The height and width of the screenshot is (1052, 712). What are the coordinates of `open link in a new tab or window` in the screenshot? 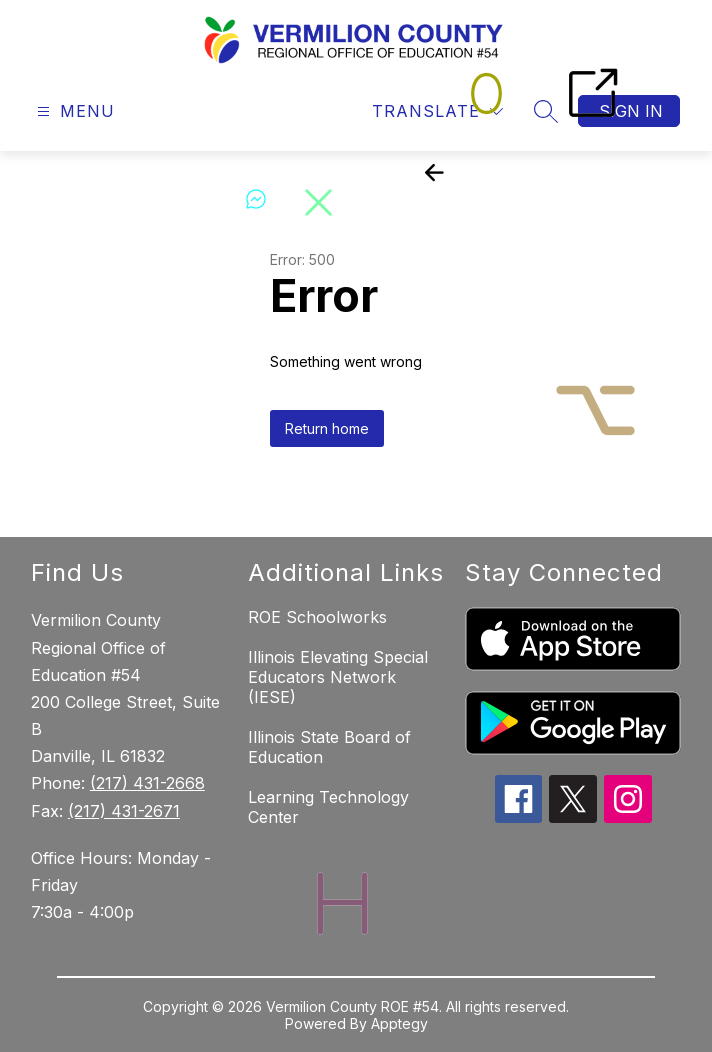 It's located at (592, 94).